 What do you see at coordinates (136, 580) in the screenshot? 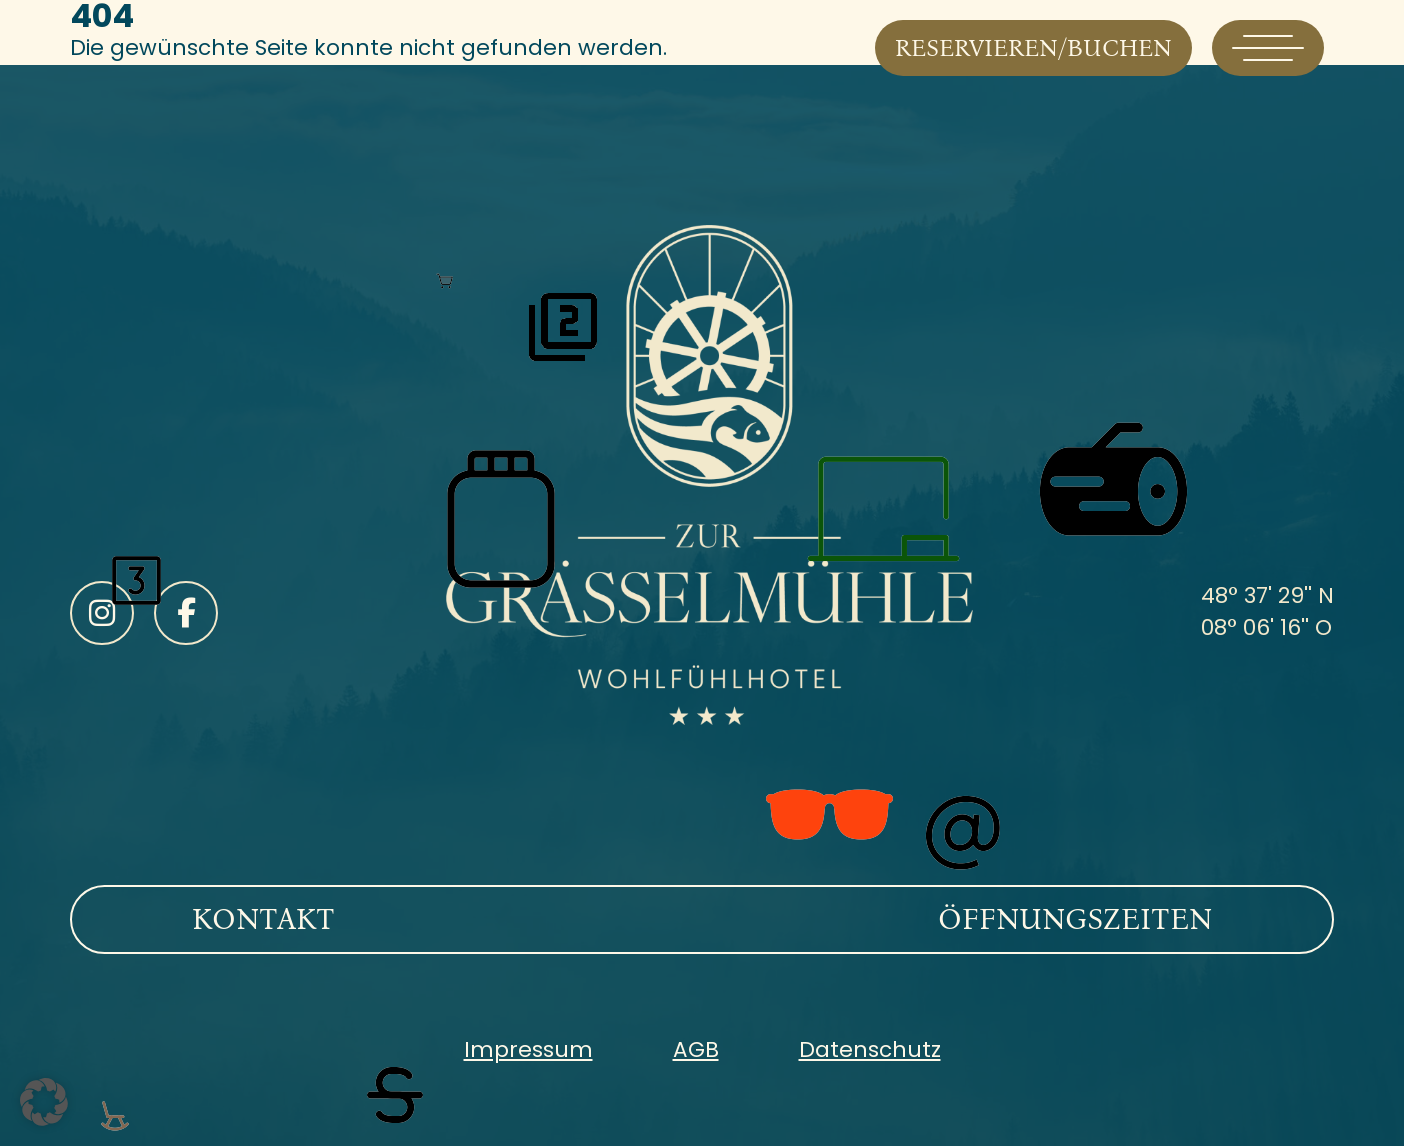
I see `select option three from a list` at bounding box center [136, 580].